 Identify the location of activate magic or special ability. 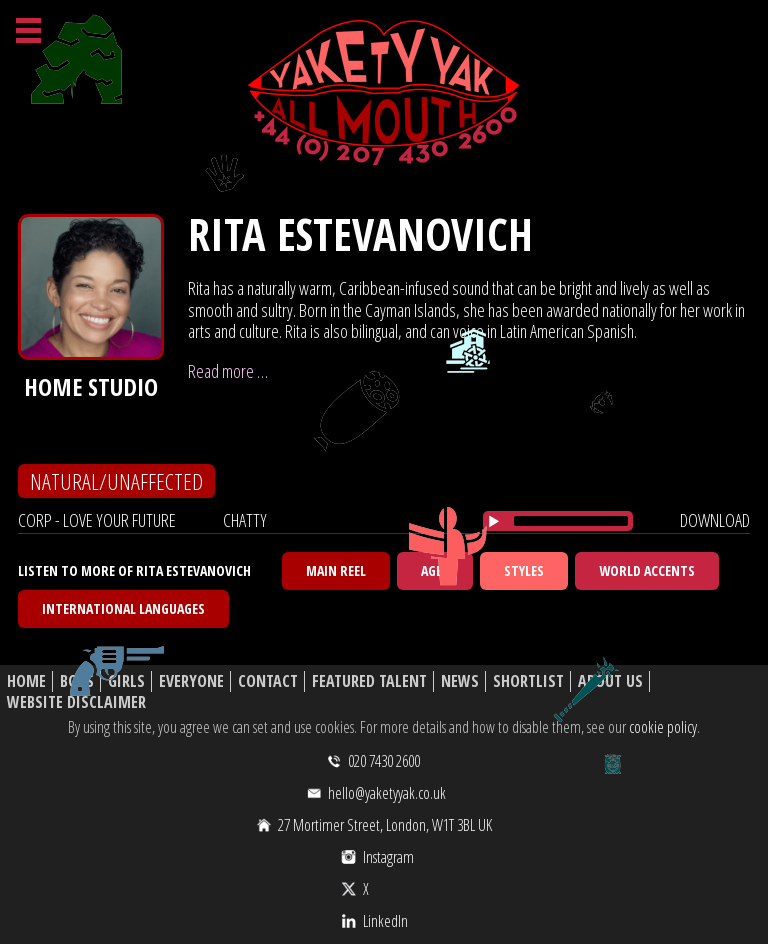
(225, 174).